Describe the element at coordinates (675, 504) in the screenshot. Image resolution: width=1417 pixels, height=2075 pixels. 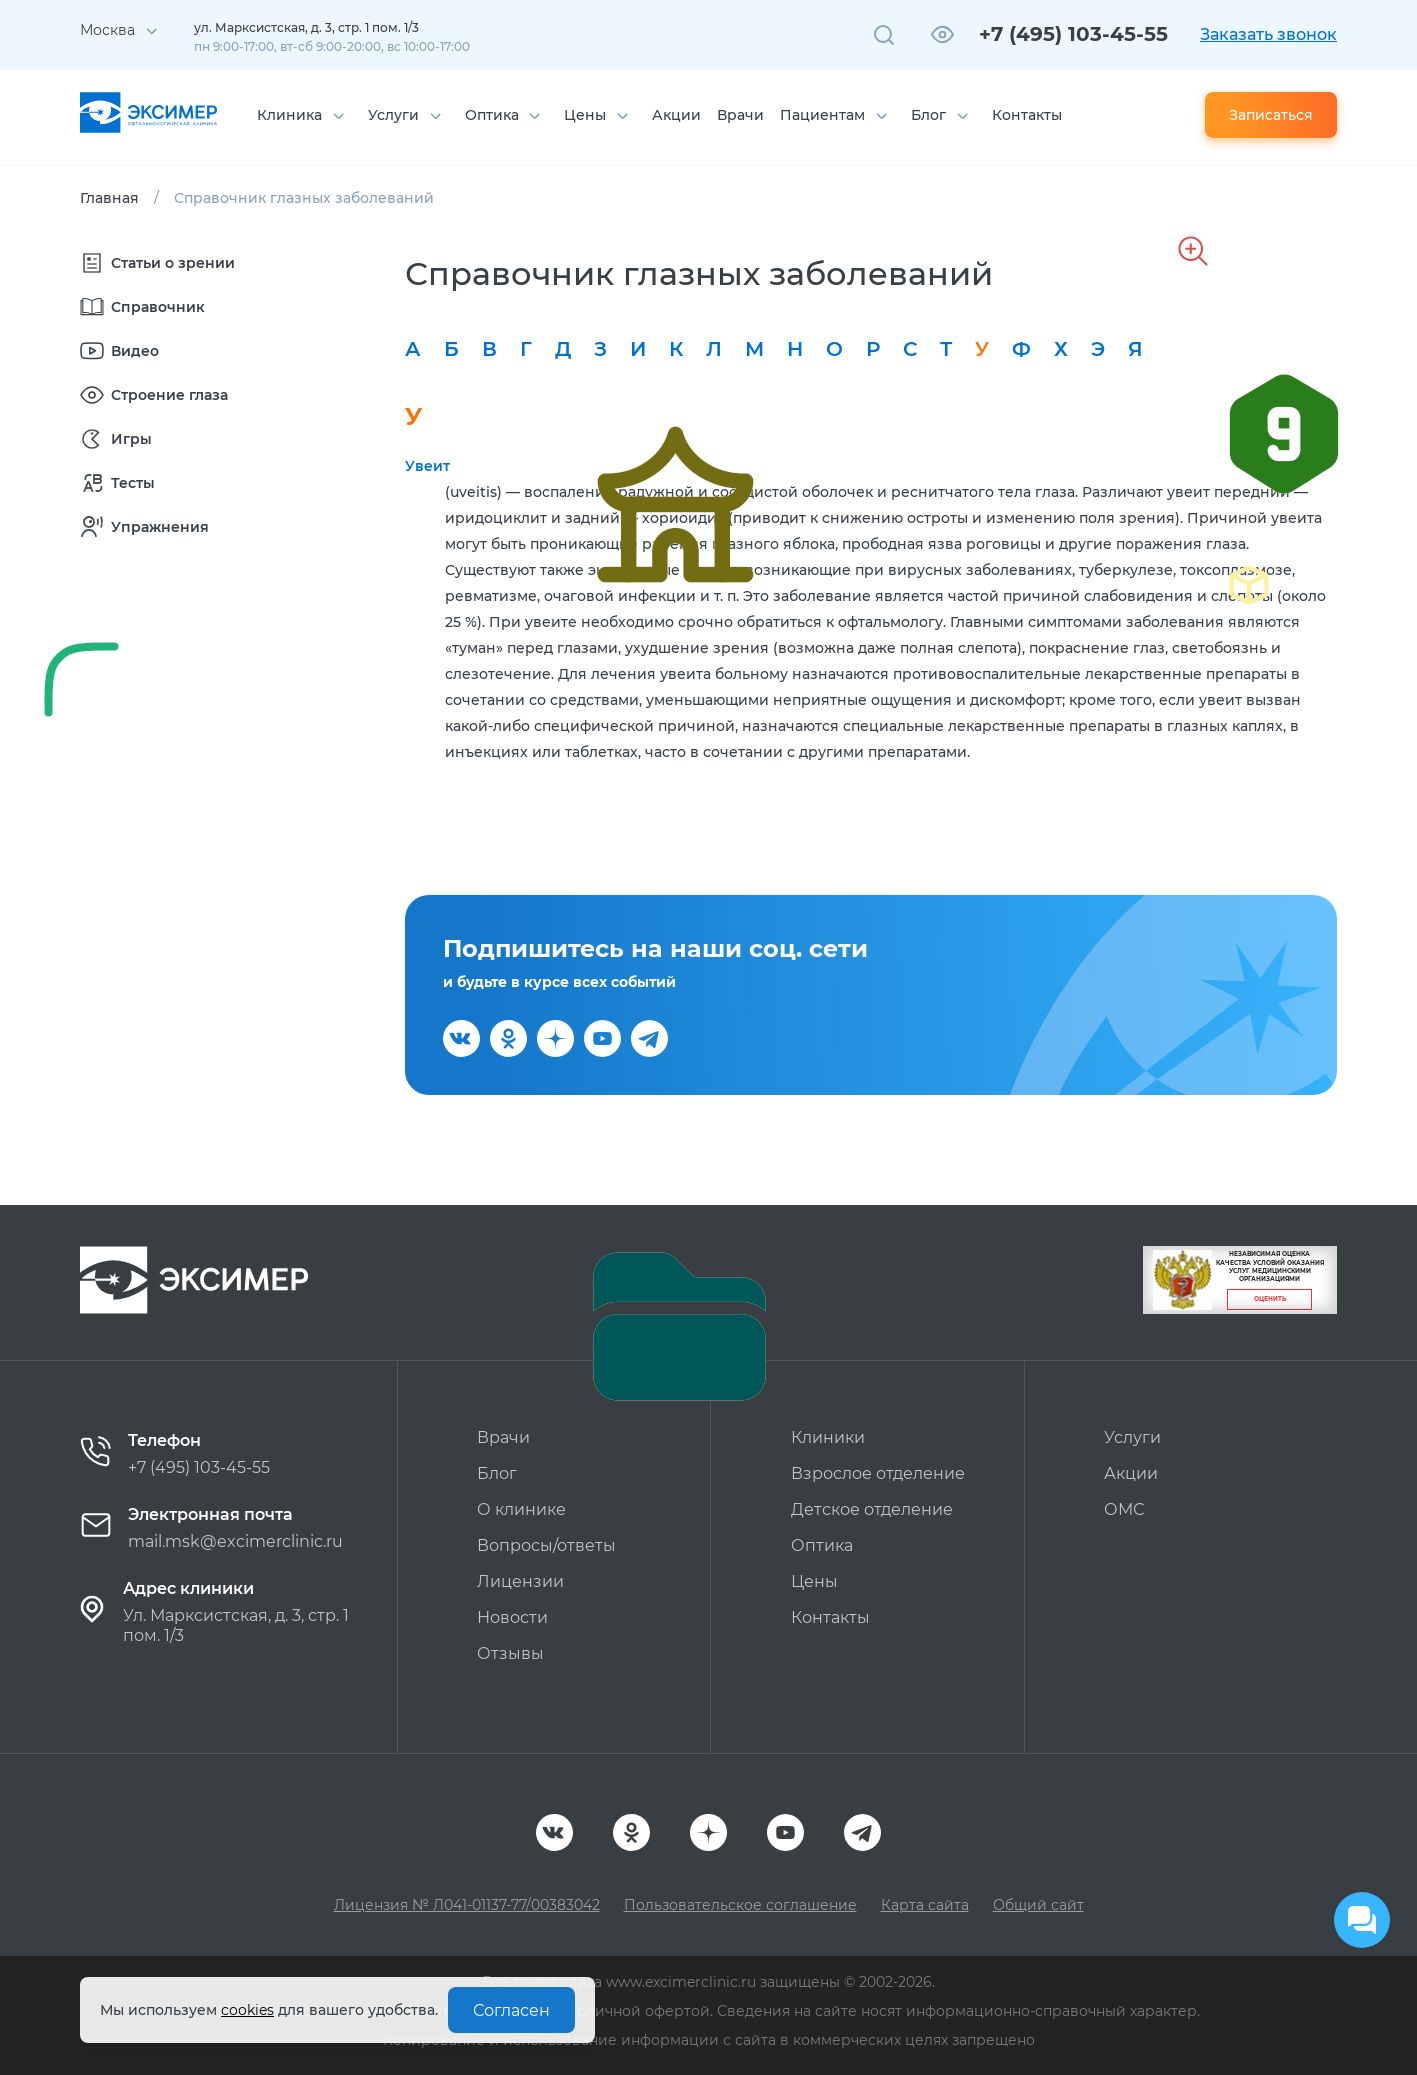
I see `view pavilion or gazebo location` at that location.